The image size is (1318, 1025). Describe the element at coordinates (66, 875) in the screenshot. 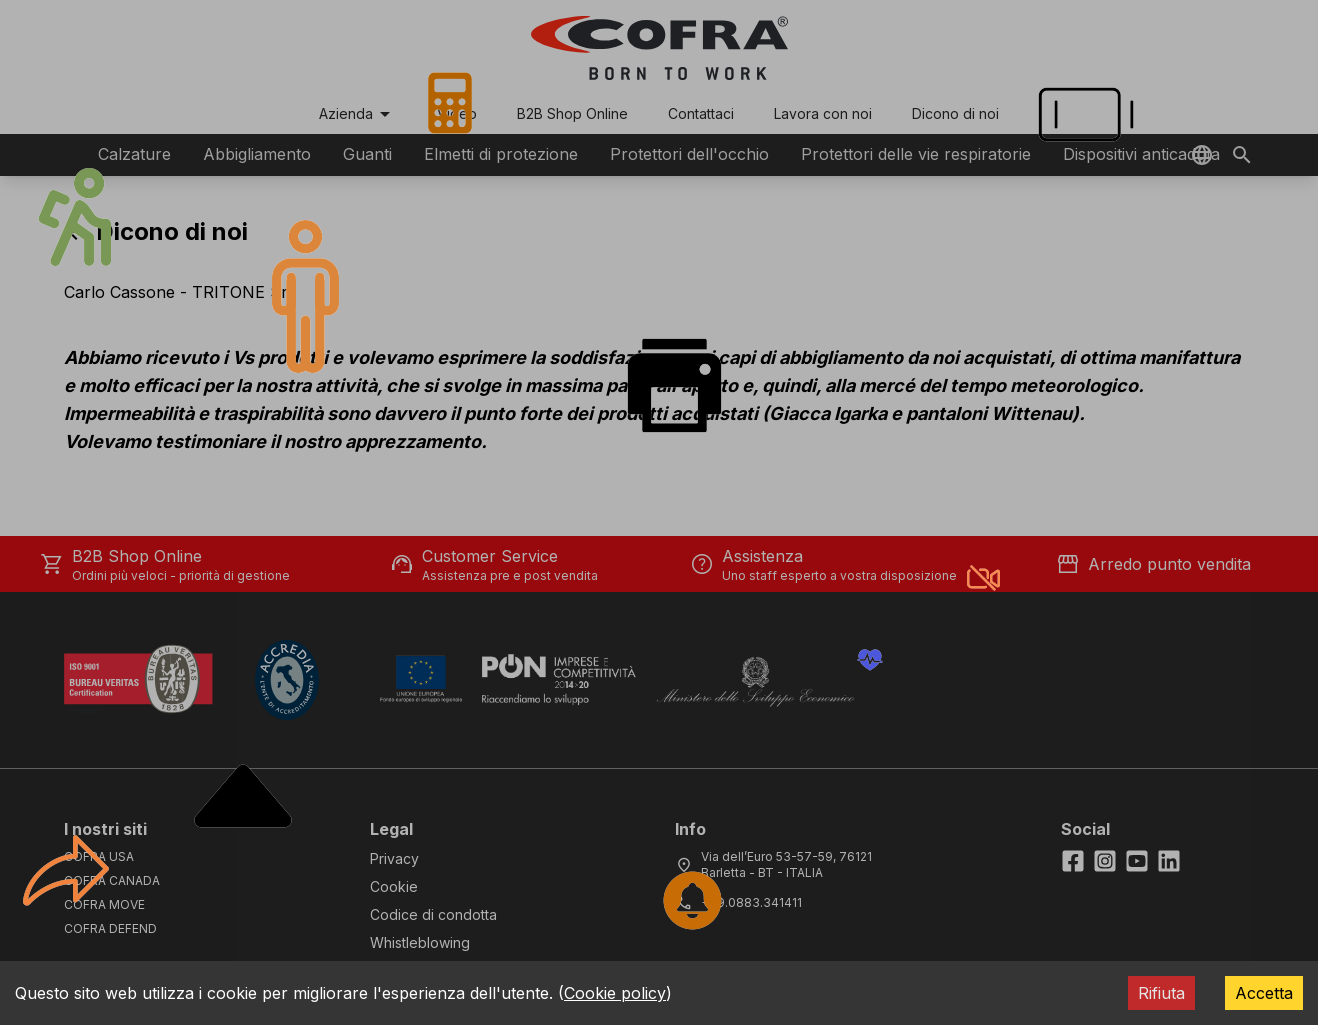

I see `share content with others` at that location.